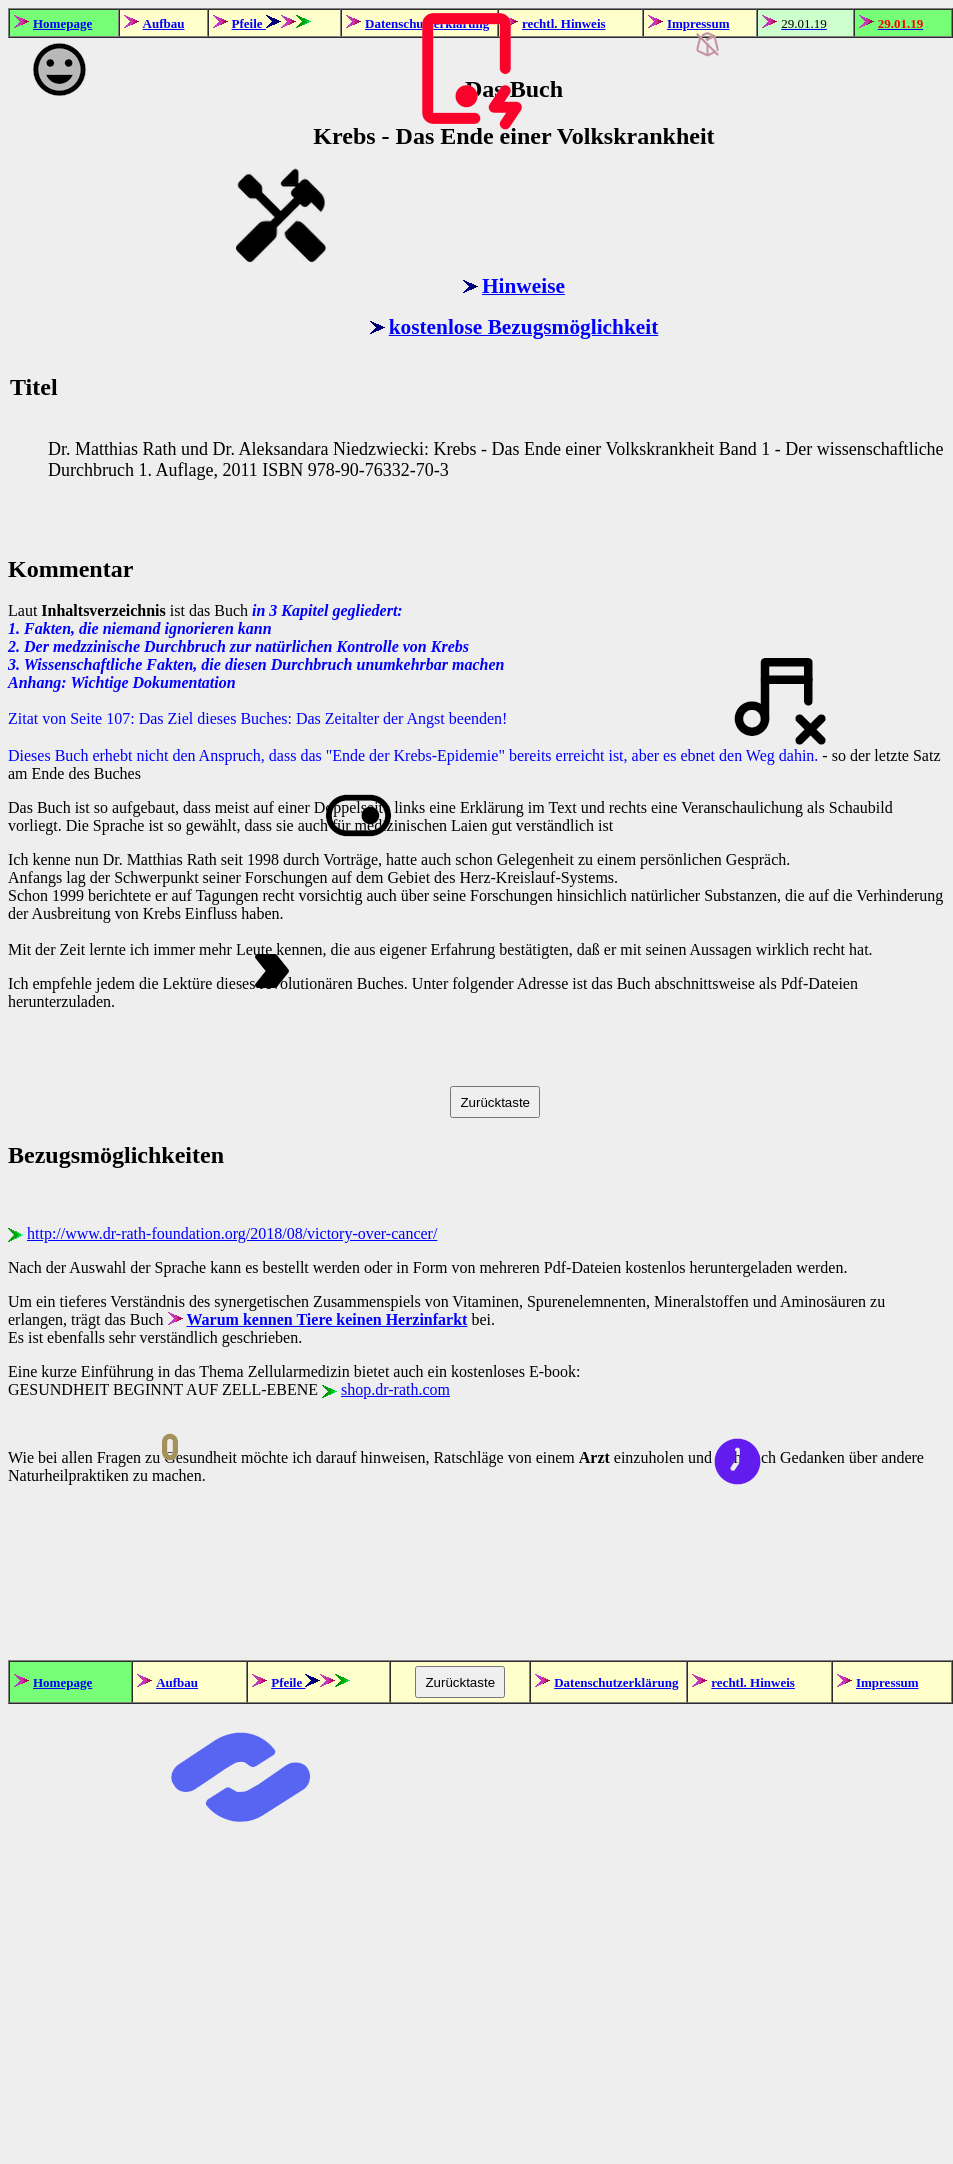 The height and width of the screenshot is (2164, 953). I want to click on tablet charging status, so click(466, 68).